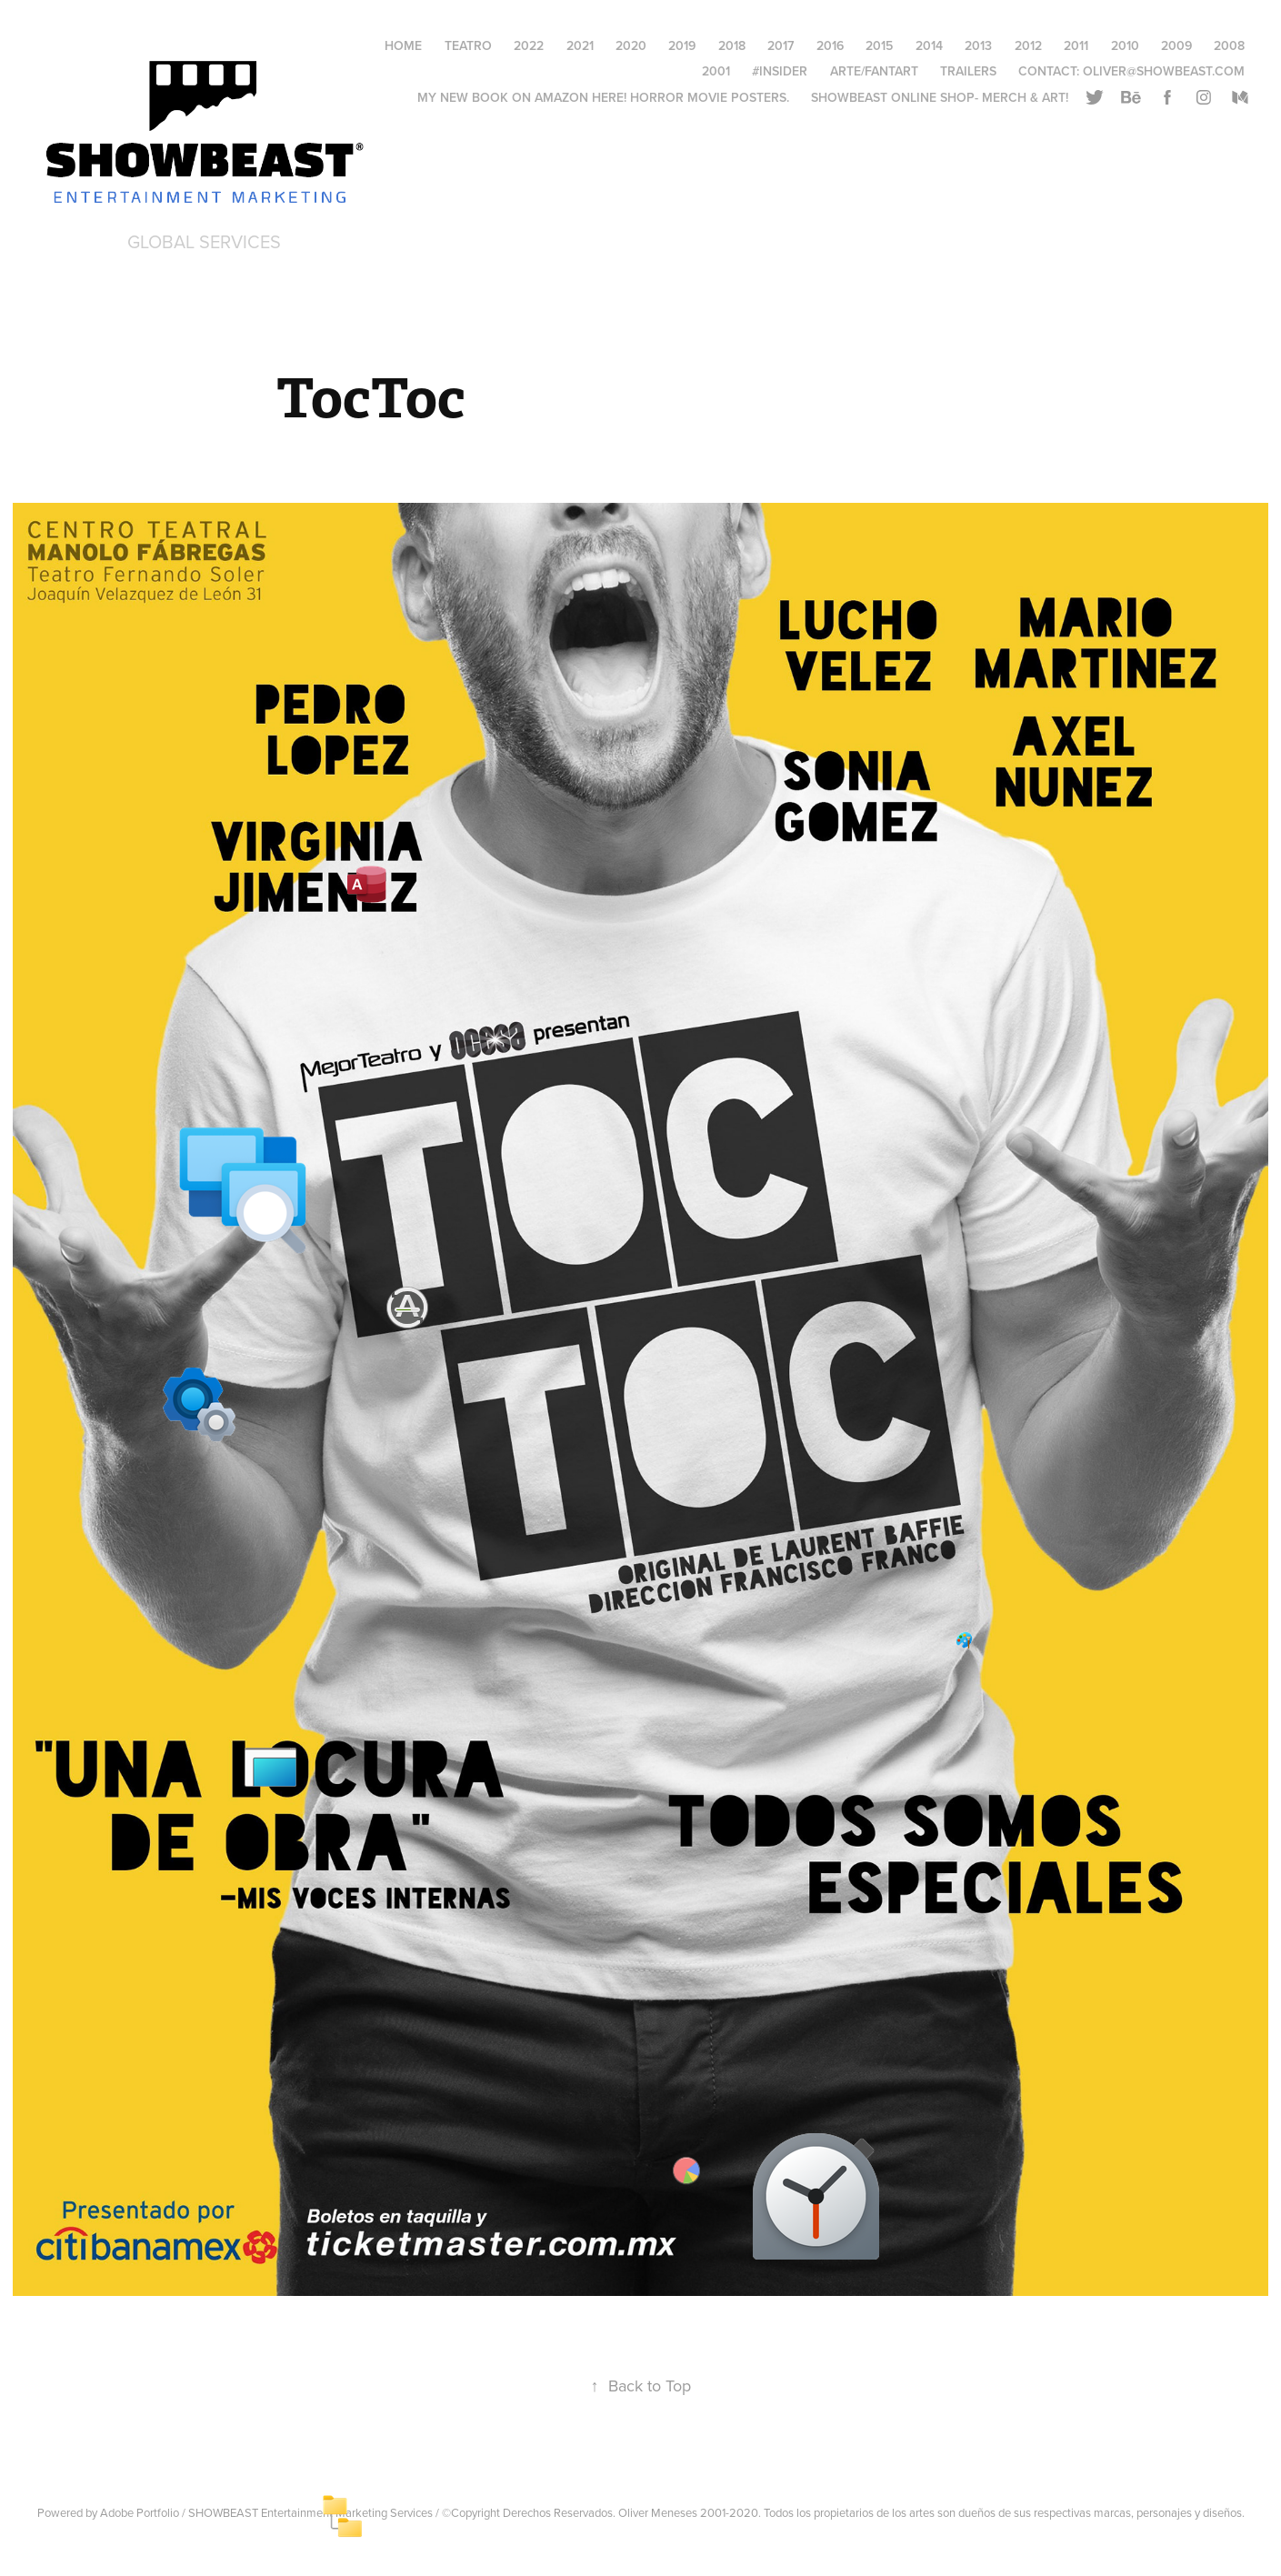 The height and width of the screenshot is (2576, 1281). Describe the element at coordinates (270, 1767) in the screenshot. I see `open desktop view` at that location.